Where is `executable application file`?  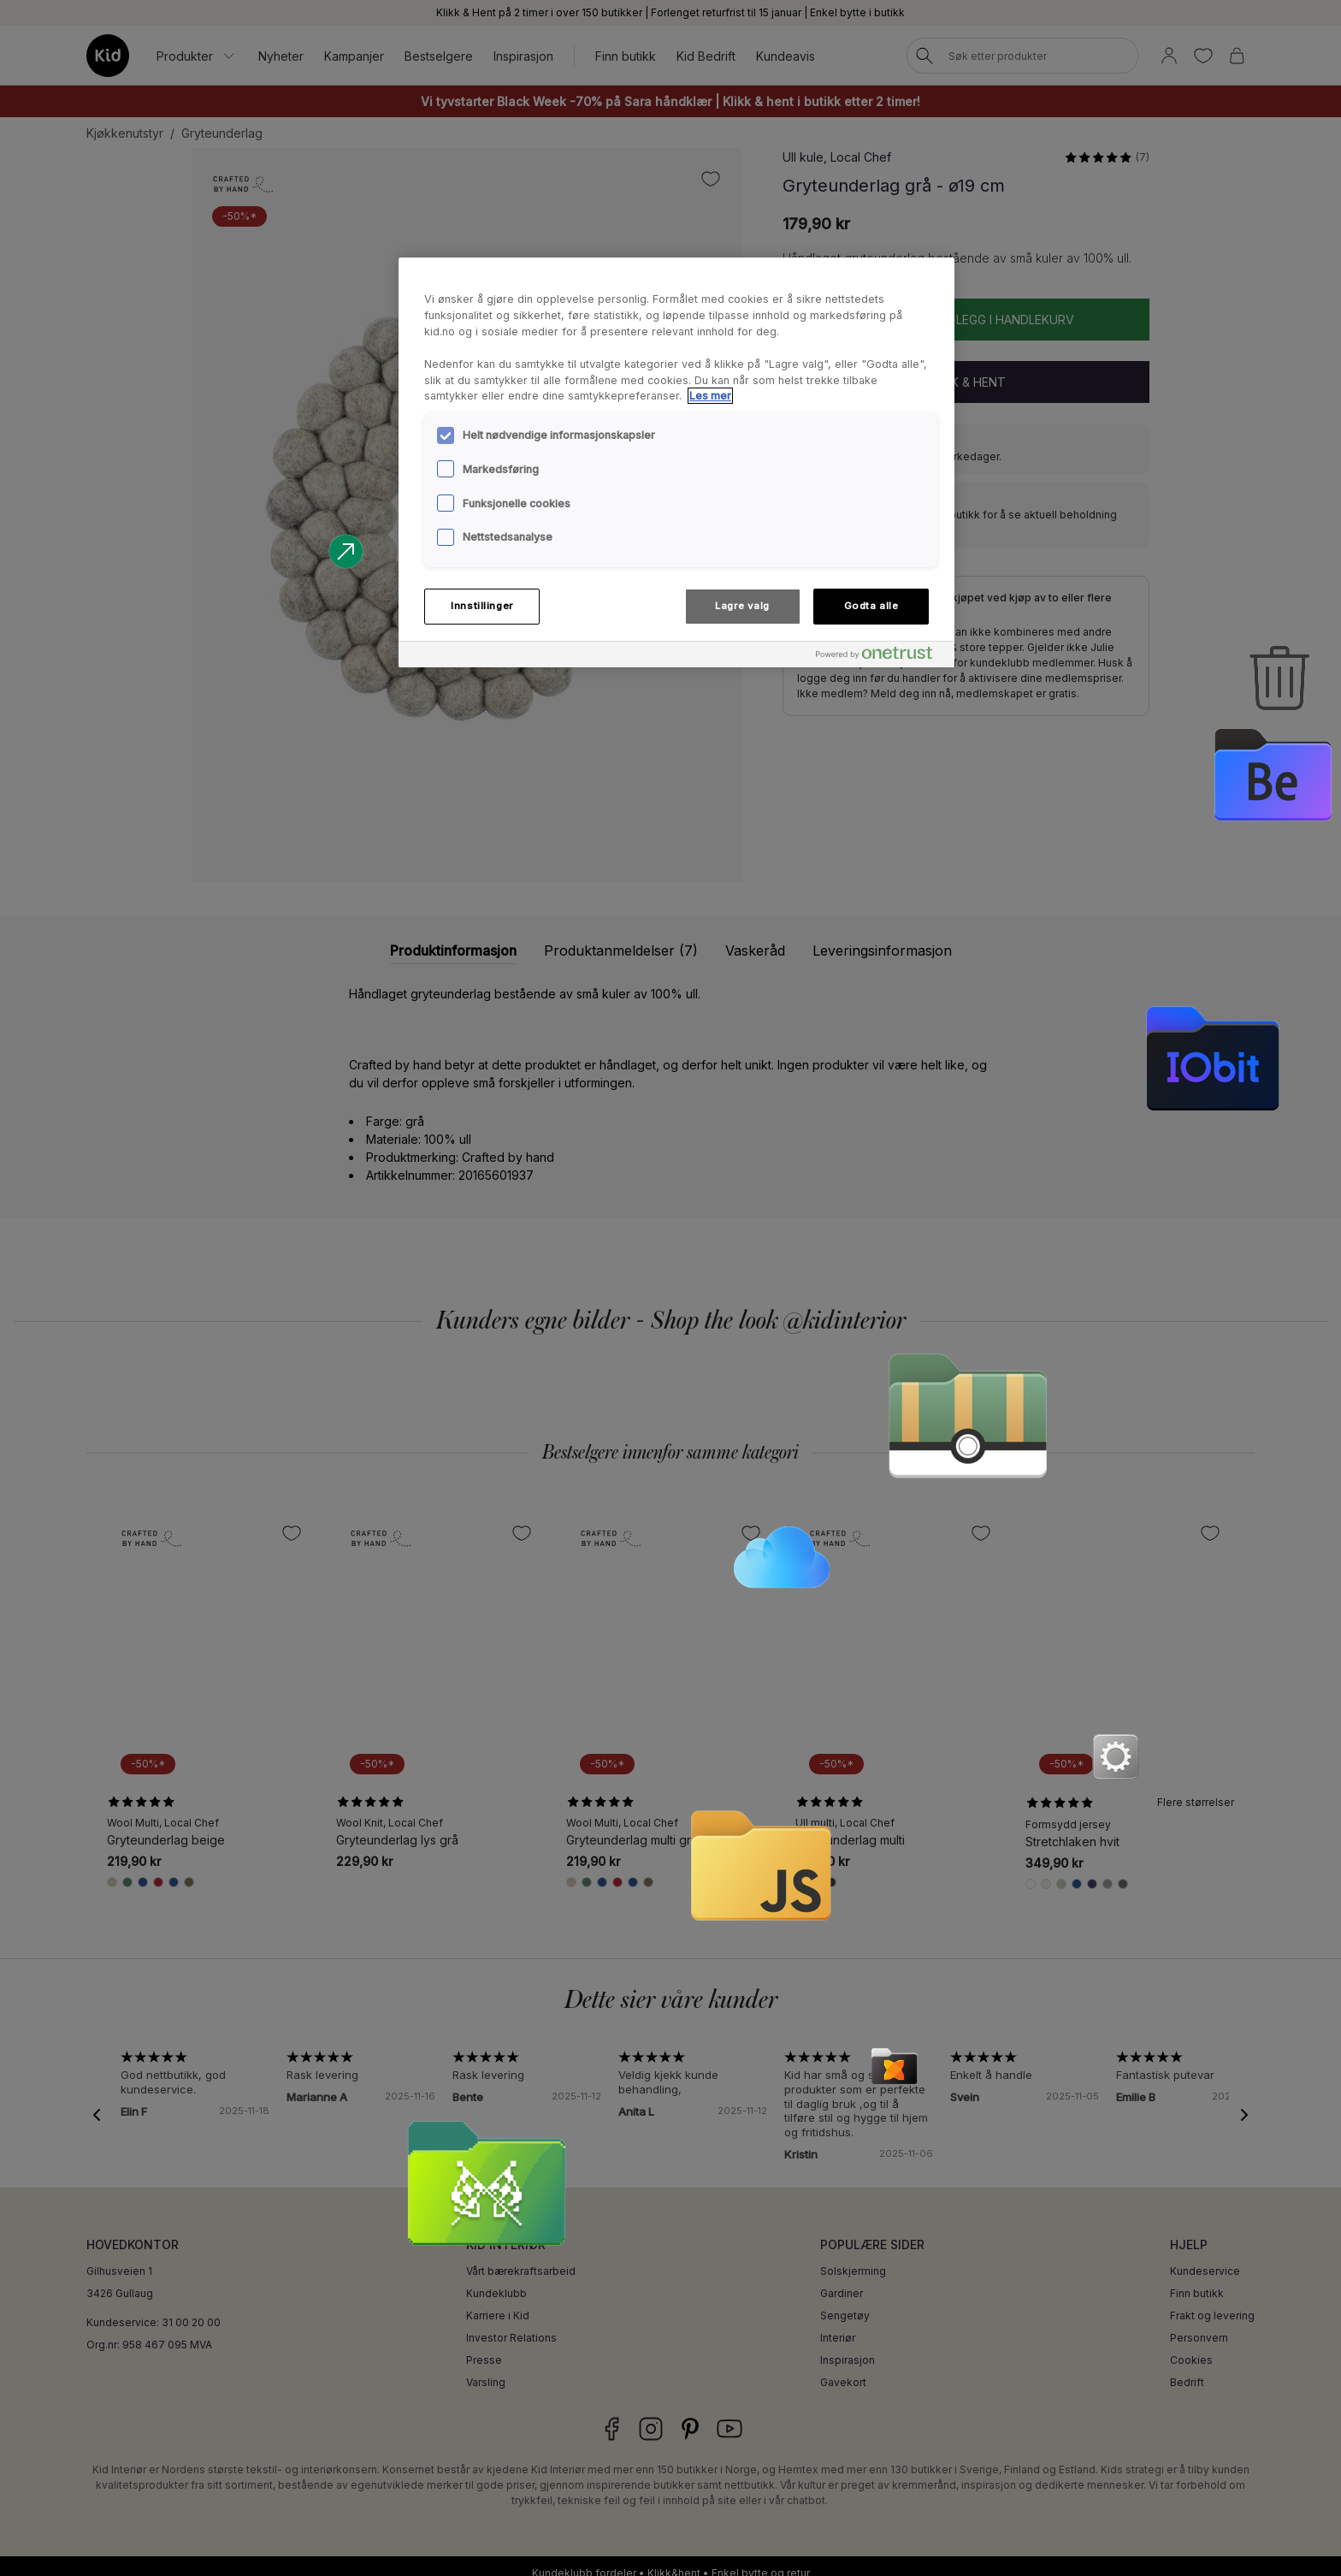 executable application file is located at coordinates (1115, 1756).